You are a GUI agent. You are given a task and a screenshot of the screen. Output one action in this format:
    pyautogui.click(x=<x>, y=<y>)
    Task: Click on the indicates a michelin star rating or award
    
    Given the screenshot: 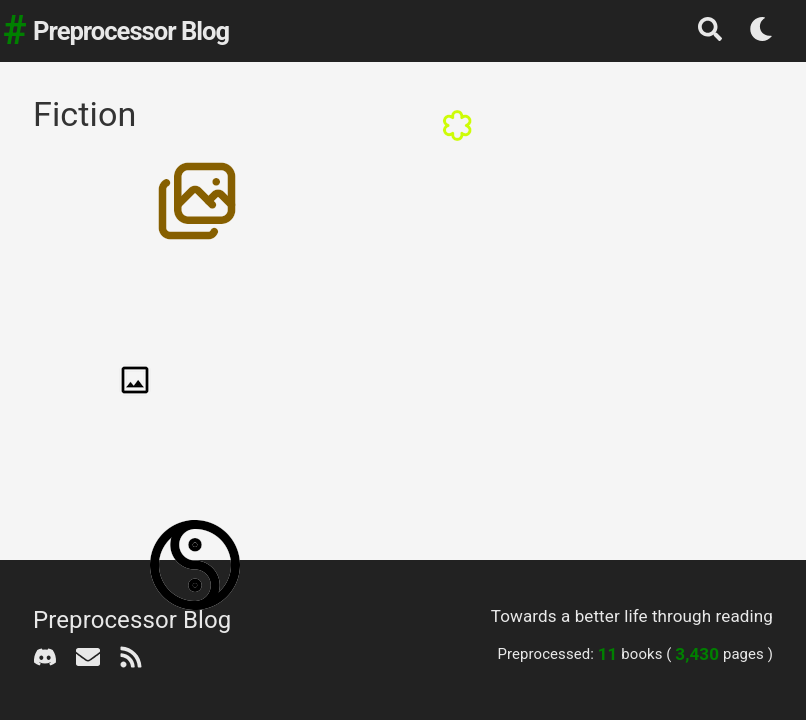 What is the action you would take?
    pyautogui.click(x=457, y=125)
    